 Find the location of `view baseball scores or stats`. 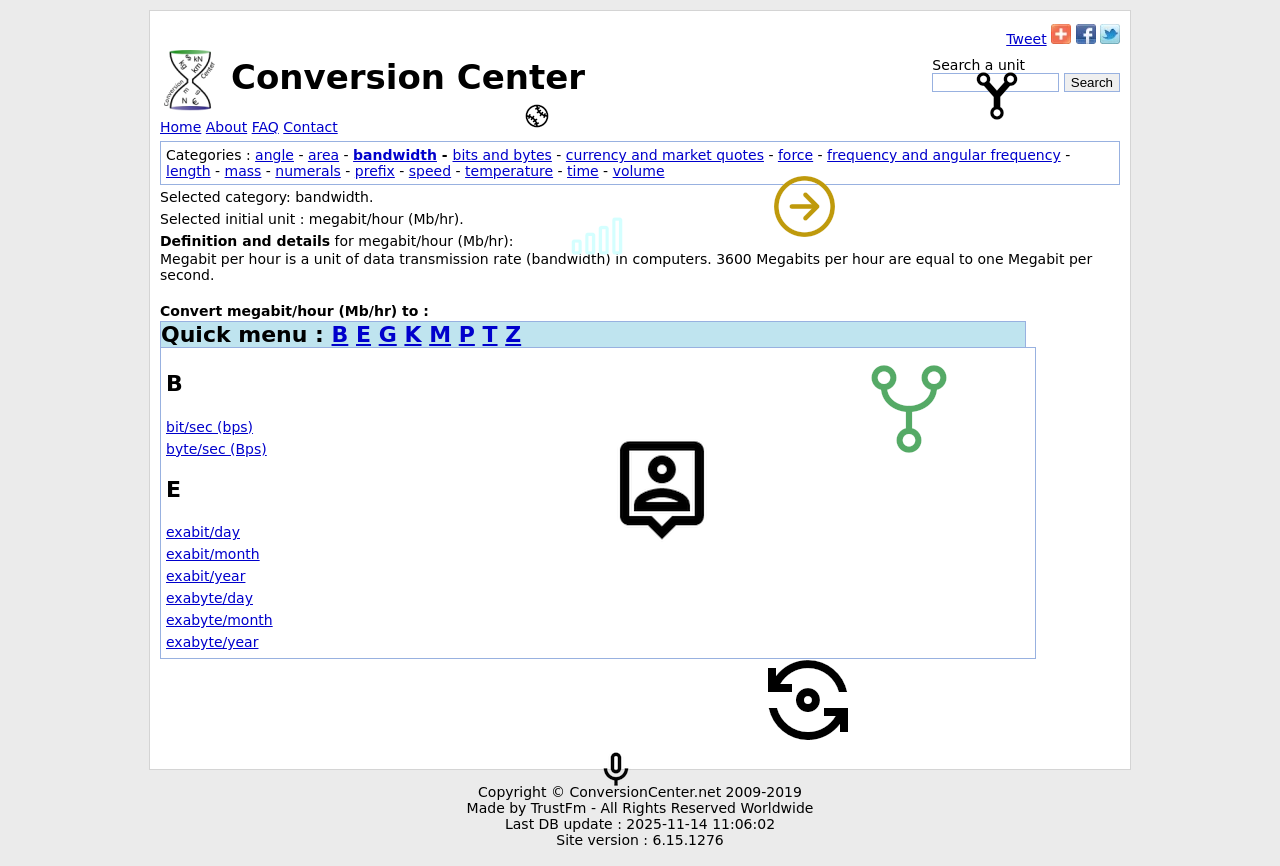

view baseball scores or stats is located at coordinates (537, 116).